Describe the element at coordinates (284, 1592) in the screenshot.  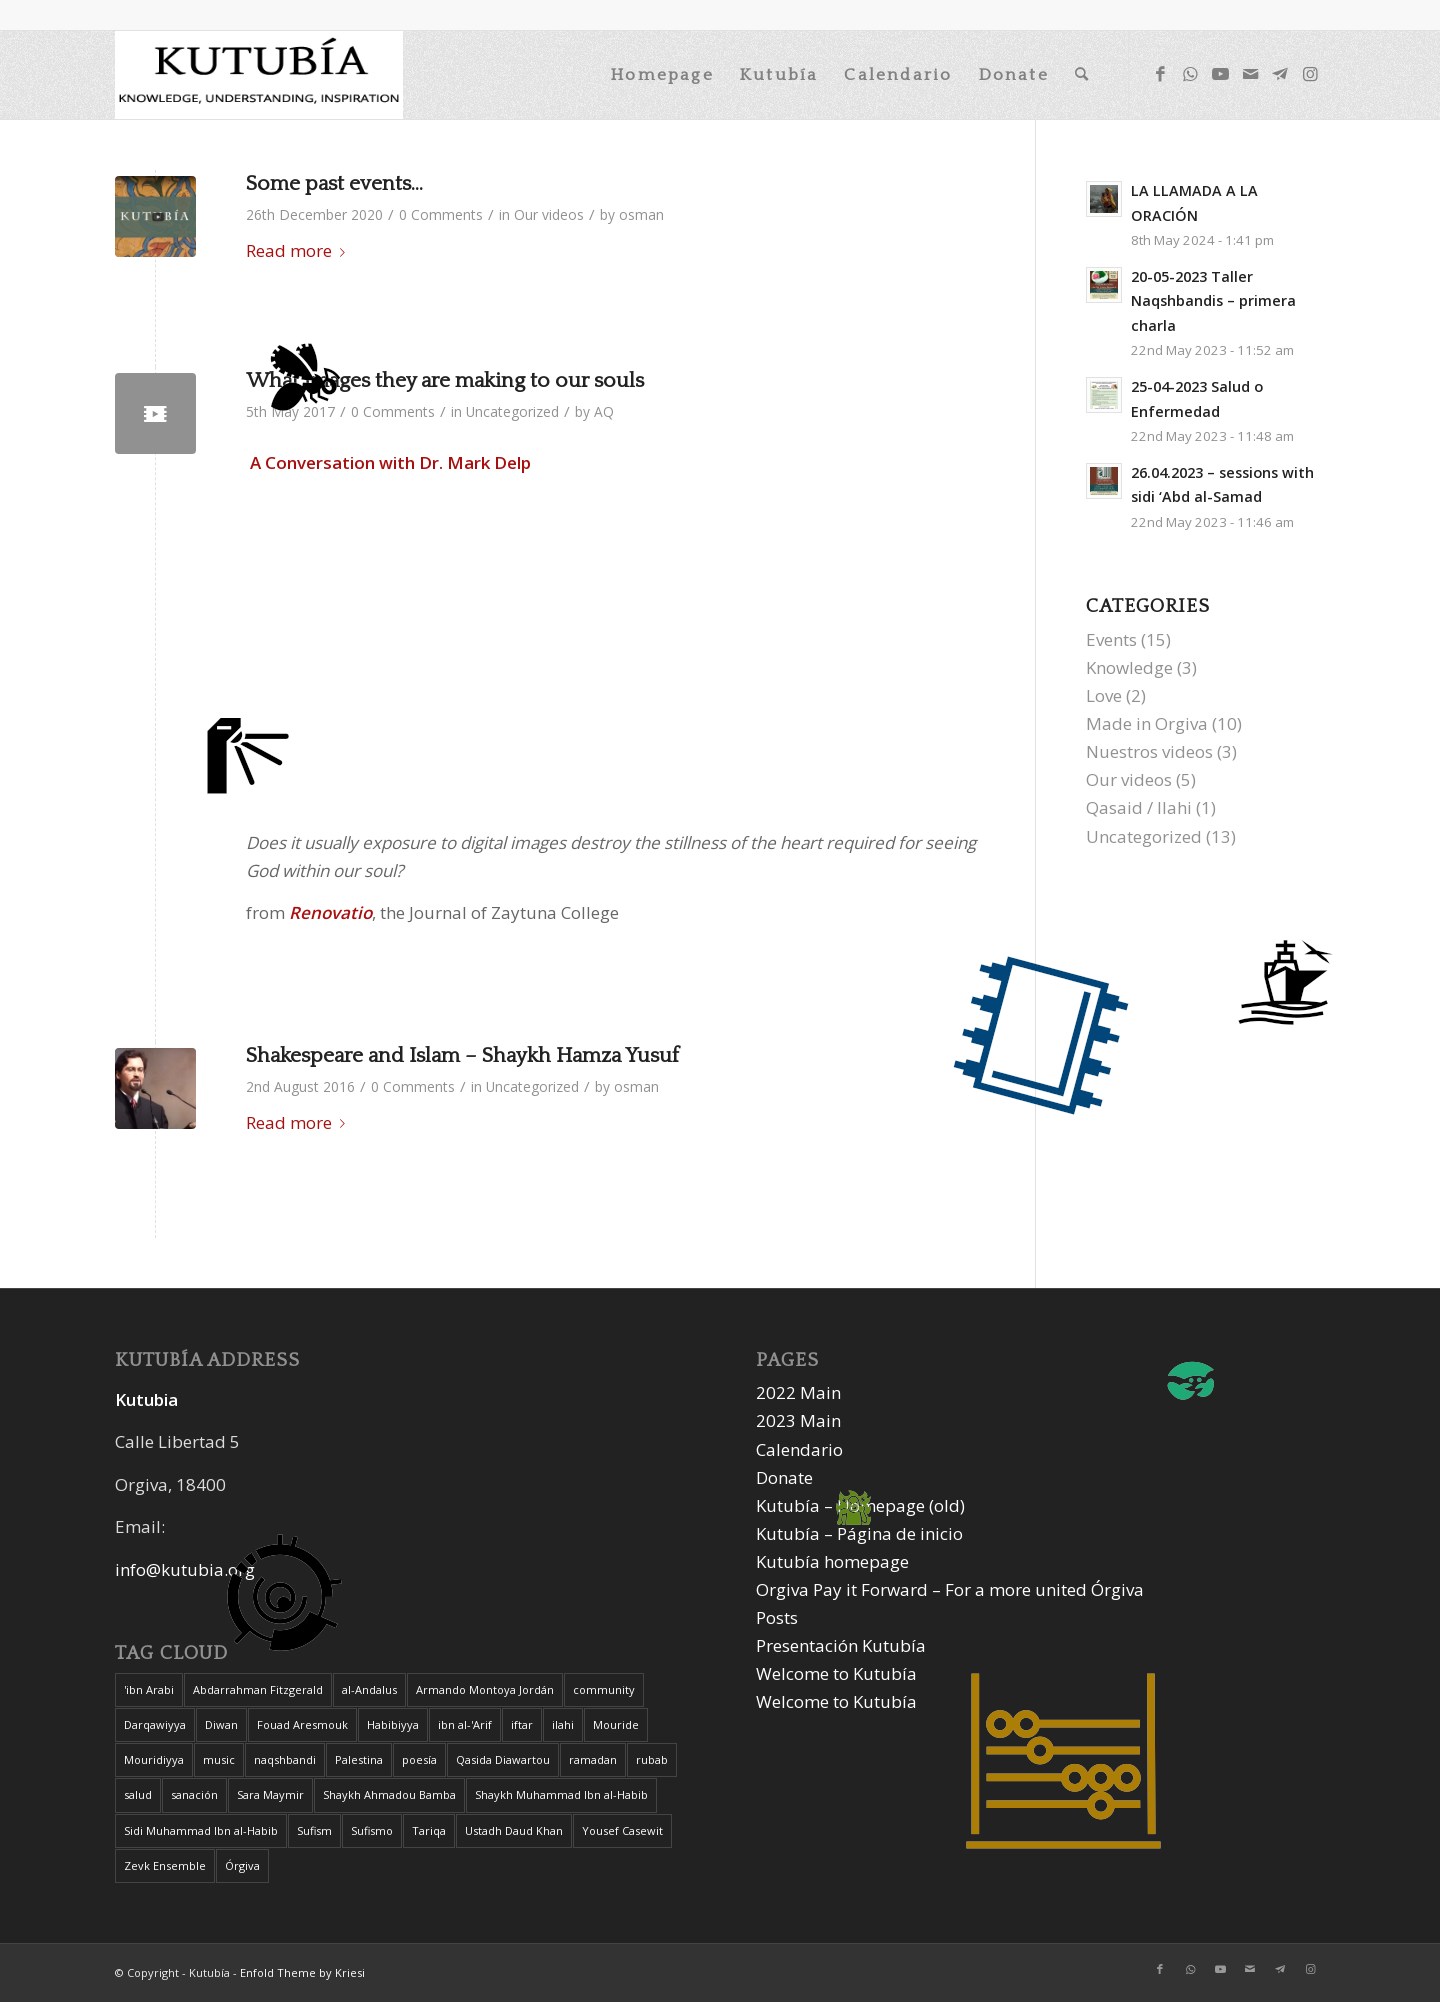
I see `access microscope or magnification tools` at that location.